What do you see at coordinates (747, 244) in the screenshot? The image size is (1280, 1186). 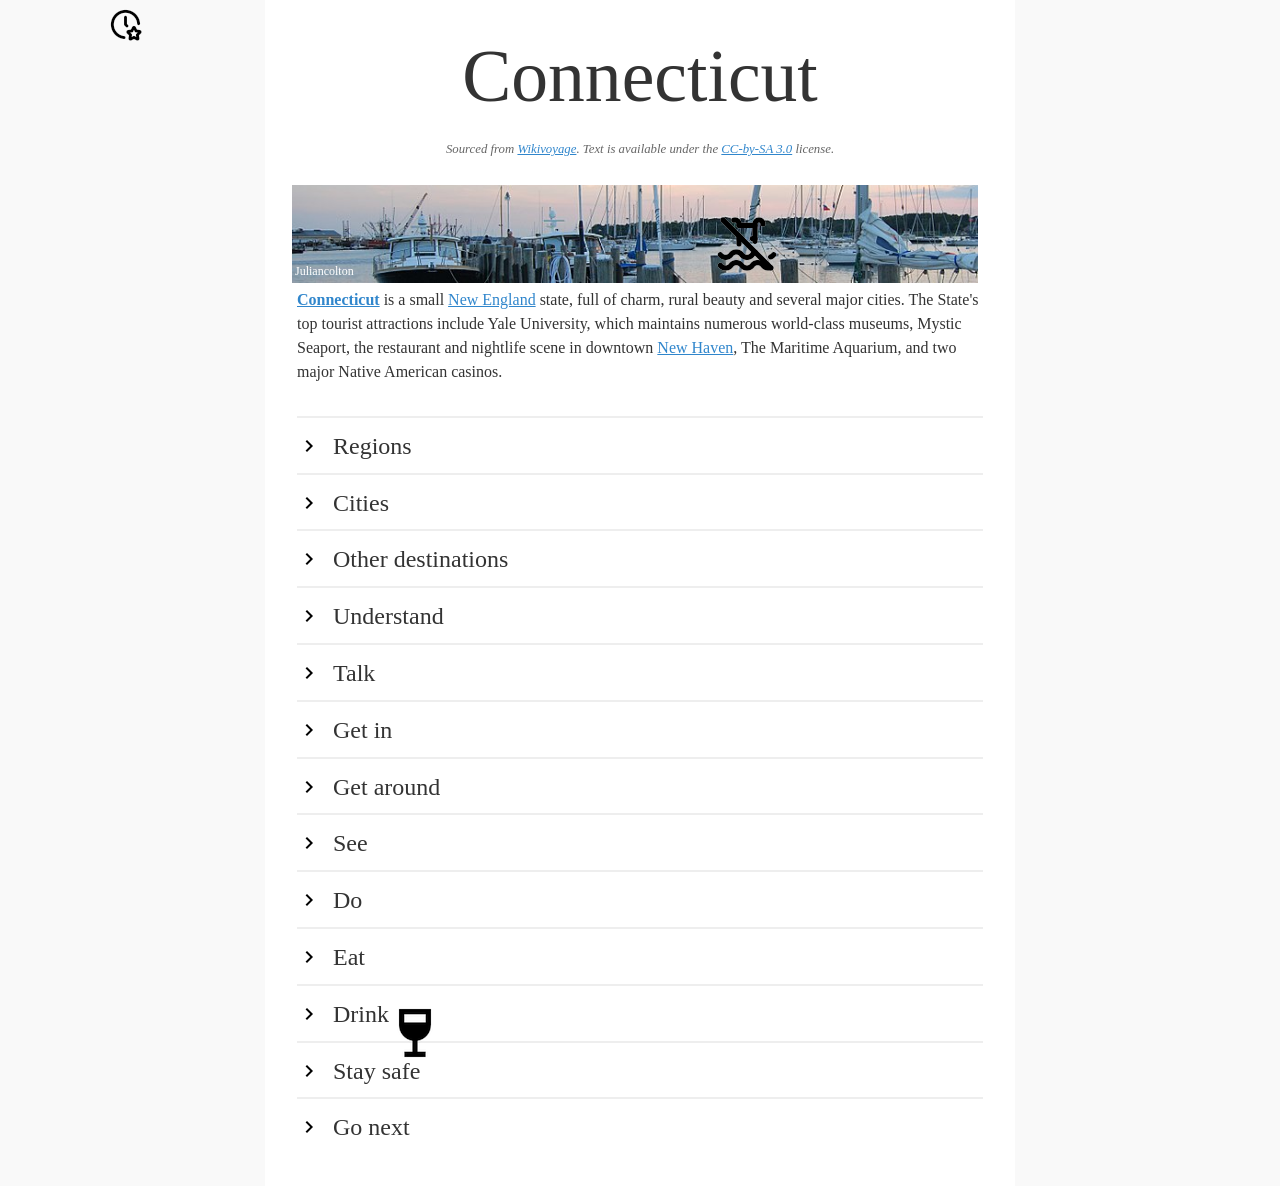 I see `pool closed or unavailable` at bounding box center [747, 244].